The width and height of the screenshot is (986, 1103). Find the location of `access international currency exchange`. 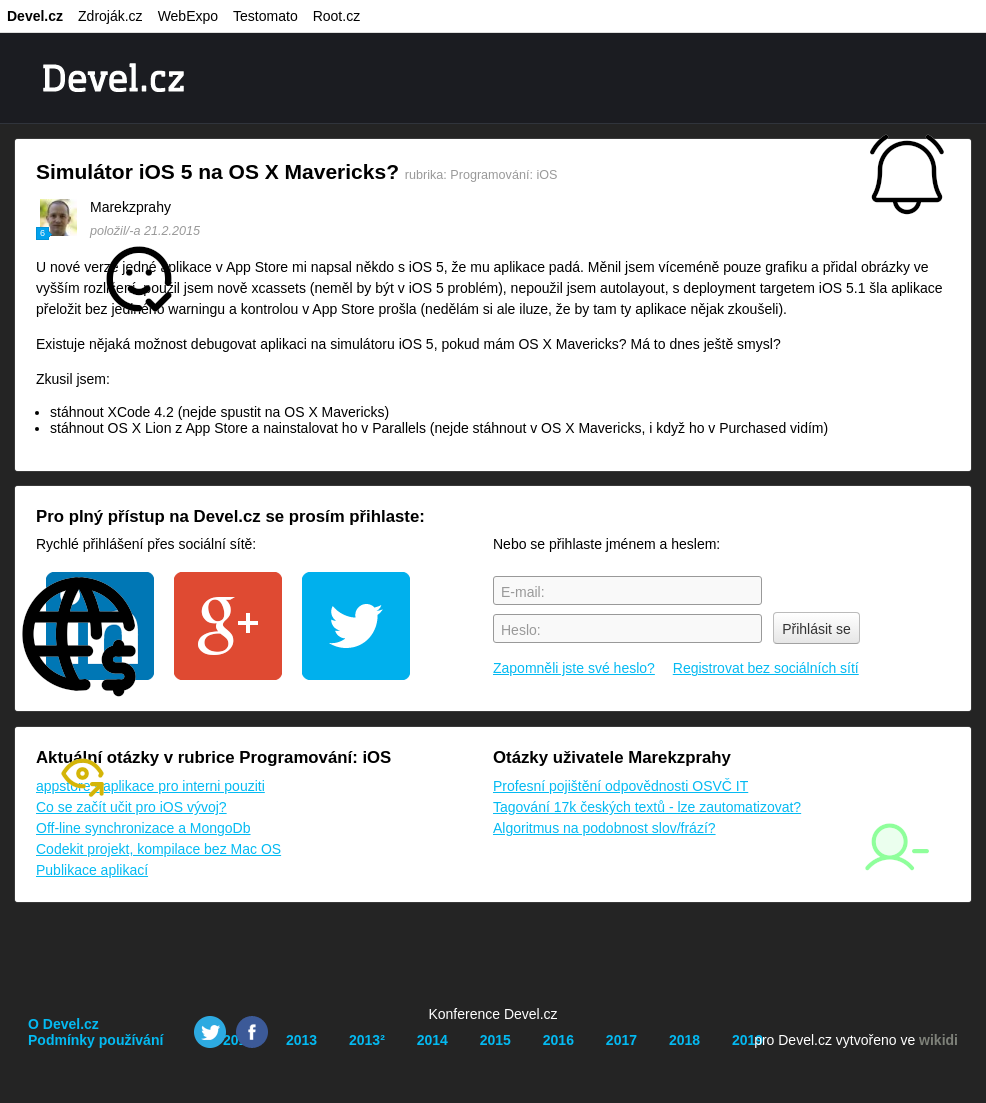

access international currency exchange is located at coordinates (79, 634).